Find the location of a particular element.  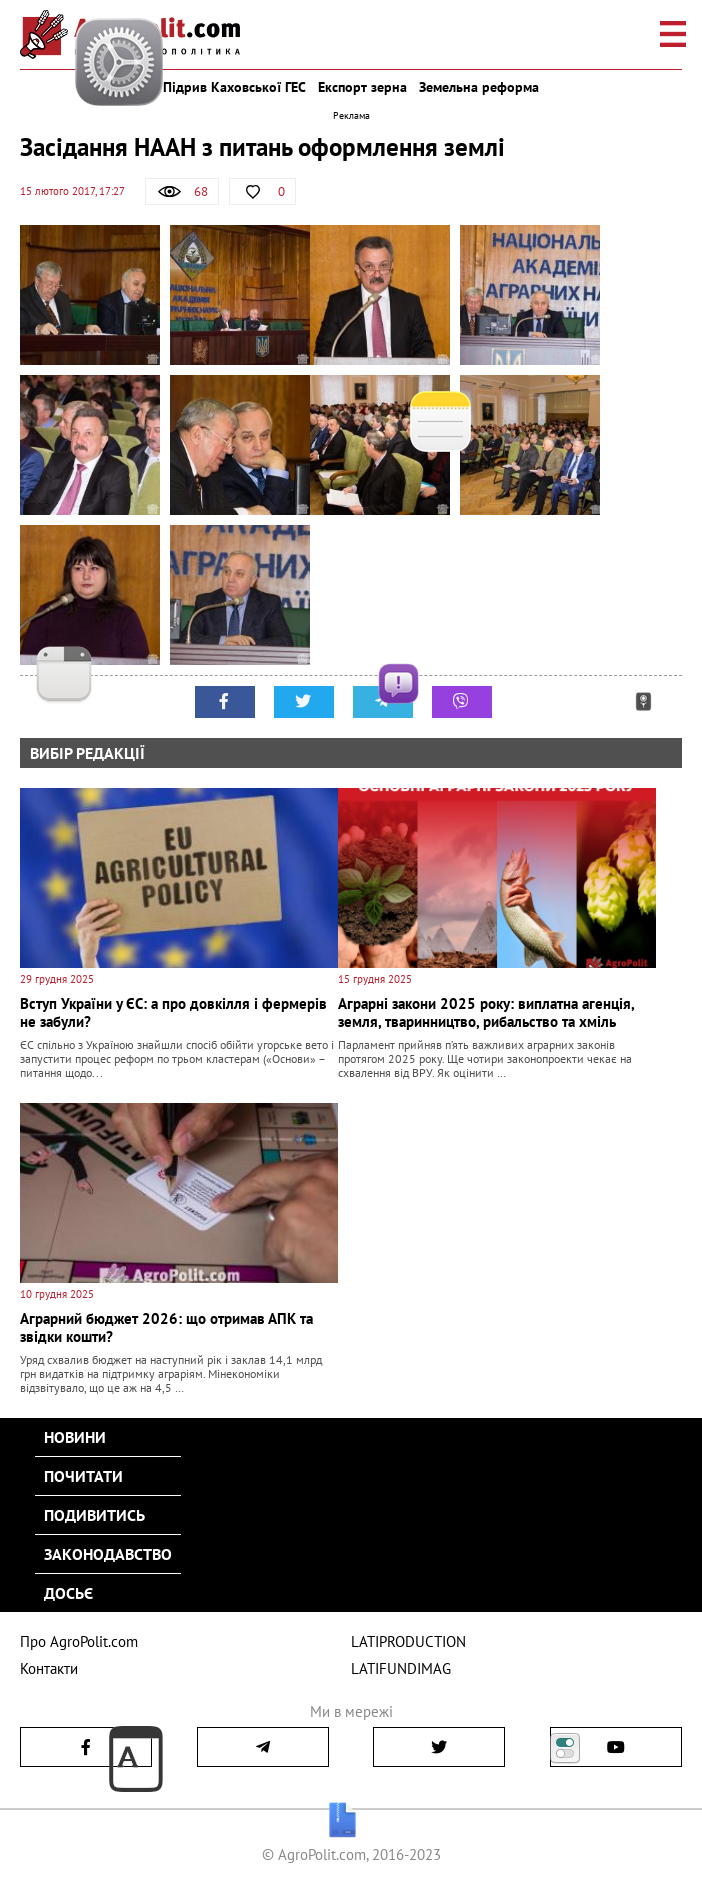

open system preferences is located at coordinates (119, 62).